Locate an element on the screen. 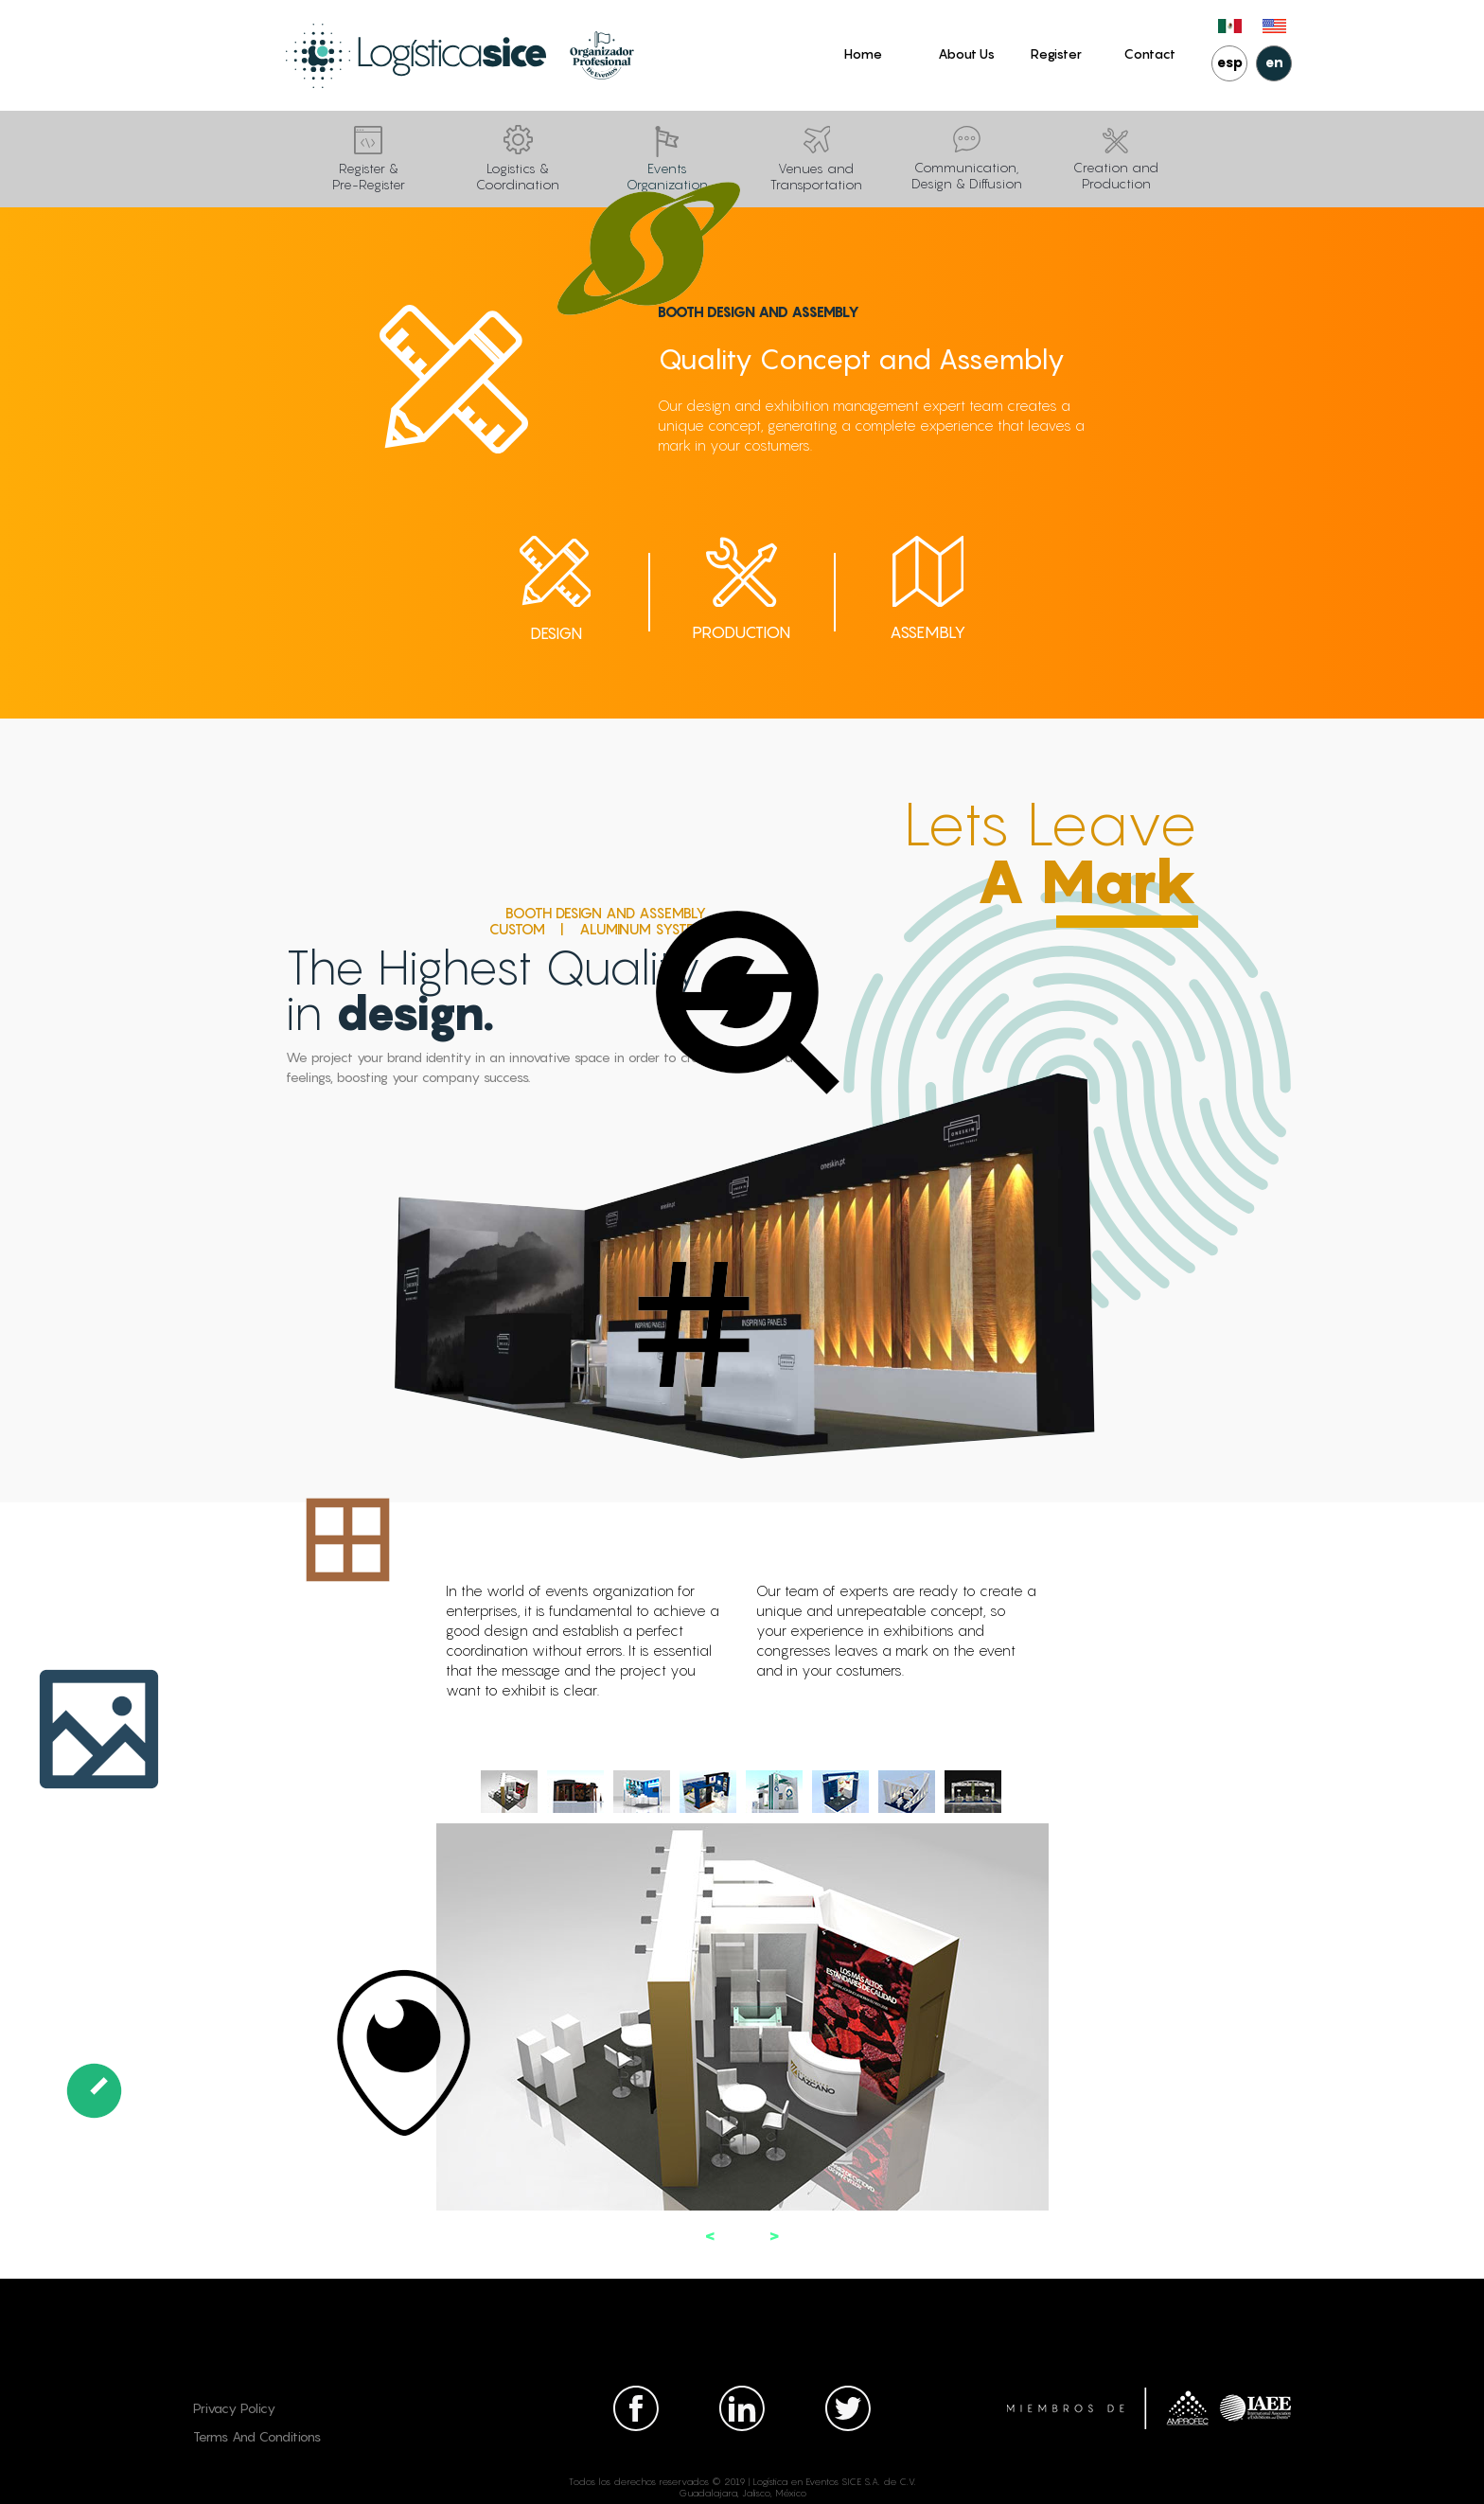 The width and height of the screenshot is (1484, 2504). periscope app logo is located at coordinates (403, 2052).